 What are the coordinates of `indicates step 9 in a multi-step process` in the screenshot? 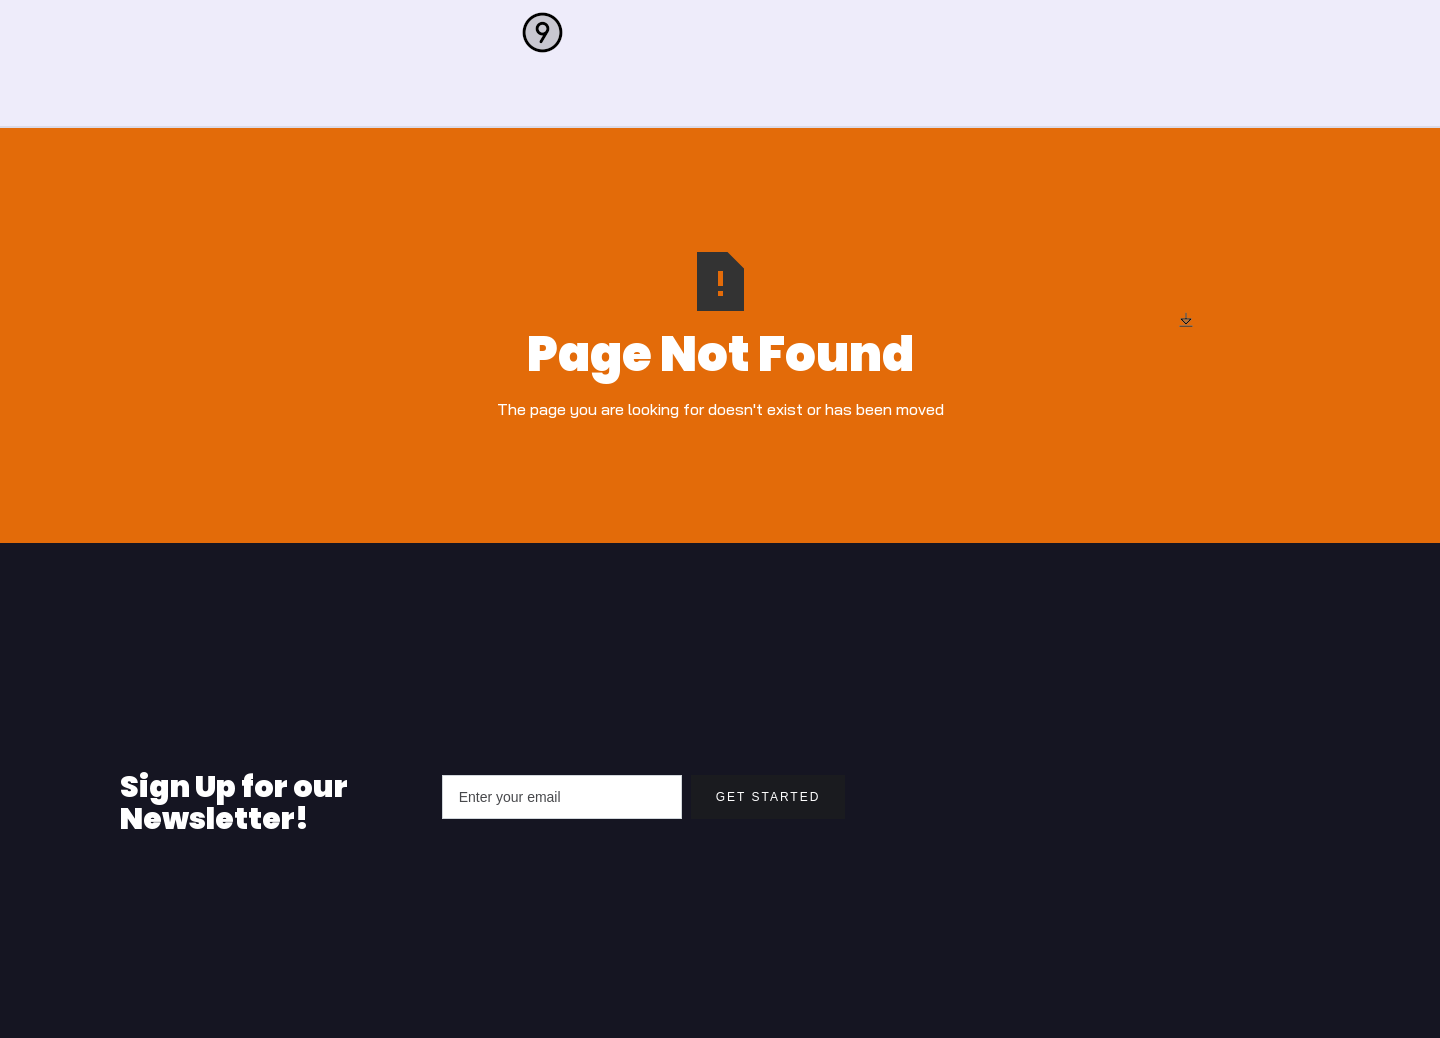 It's located at (542, 32).